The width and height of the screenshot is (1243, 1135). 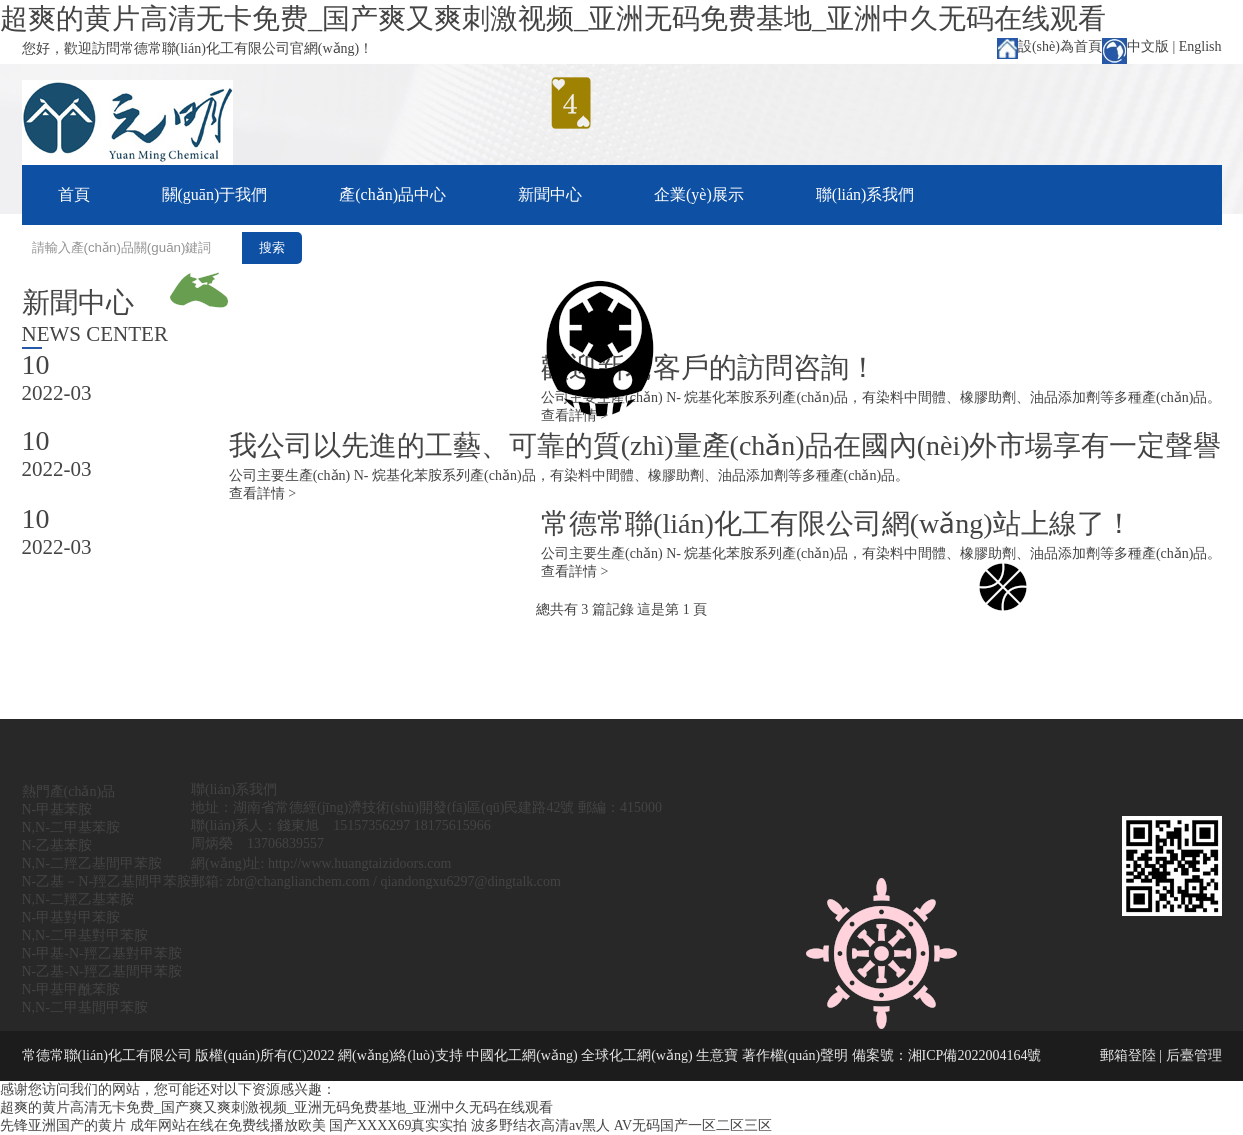 I want to click on navigate to sailing or nautical settings, so click(x=881, y=953).